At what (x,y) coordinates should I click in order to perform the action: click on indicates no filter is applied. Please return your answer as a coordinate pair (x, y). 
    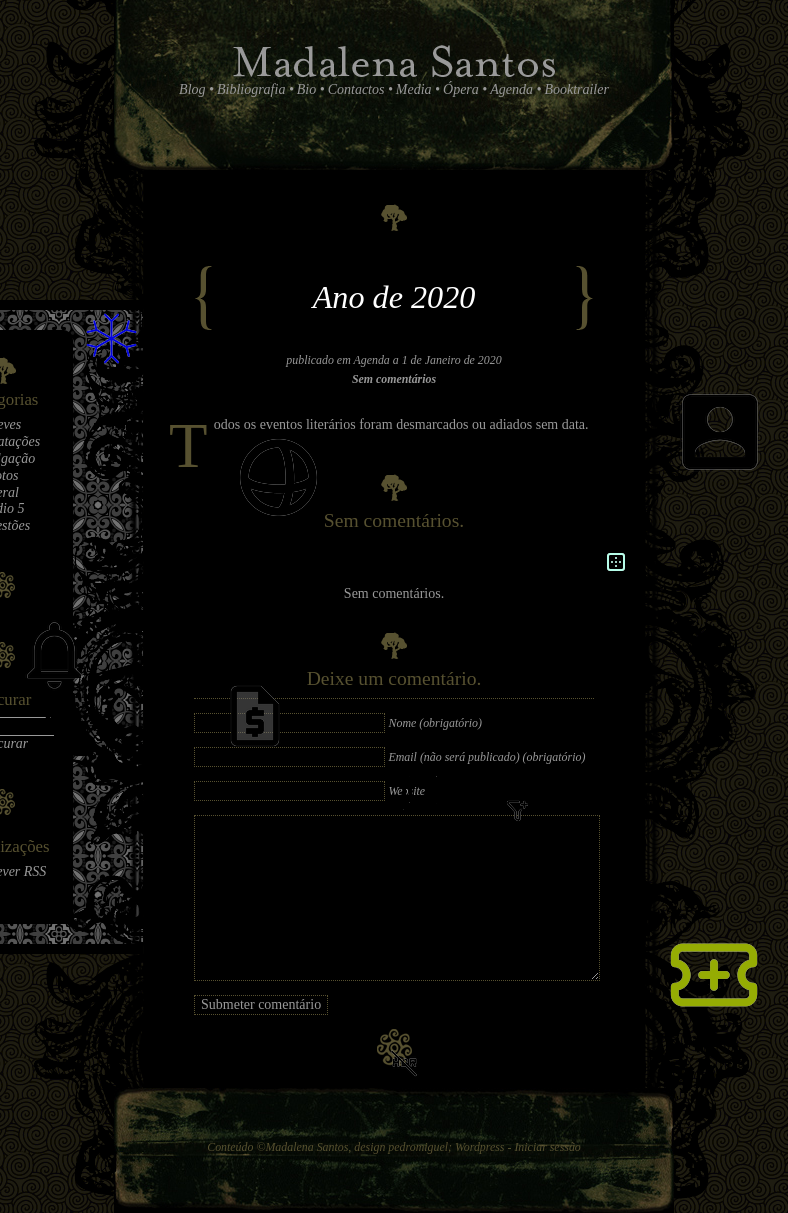
    Looking at the image, I should click on (420, 793).